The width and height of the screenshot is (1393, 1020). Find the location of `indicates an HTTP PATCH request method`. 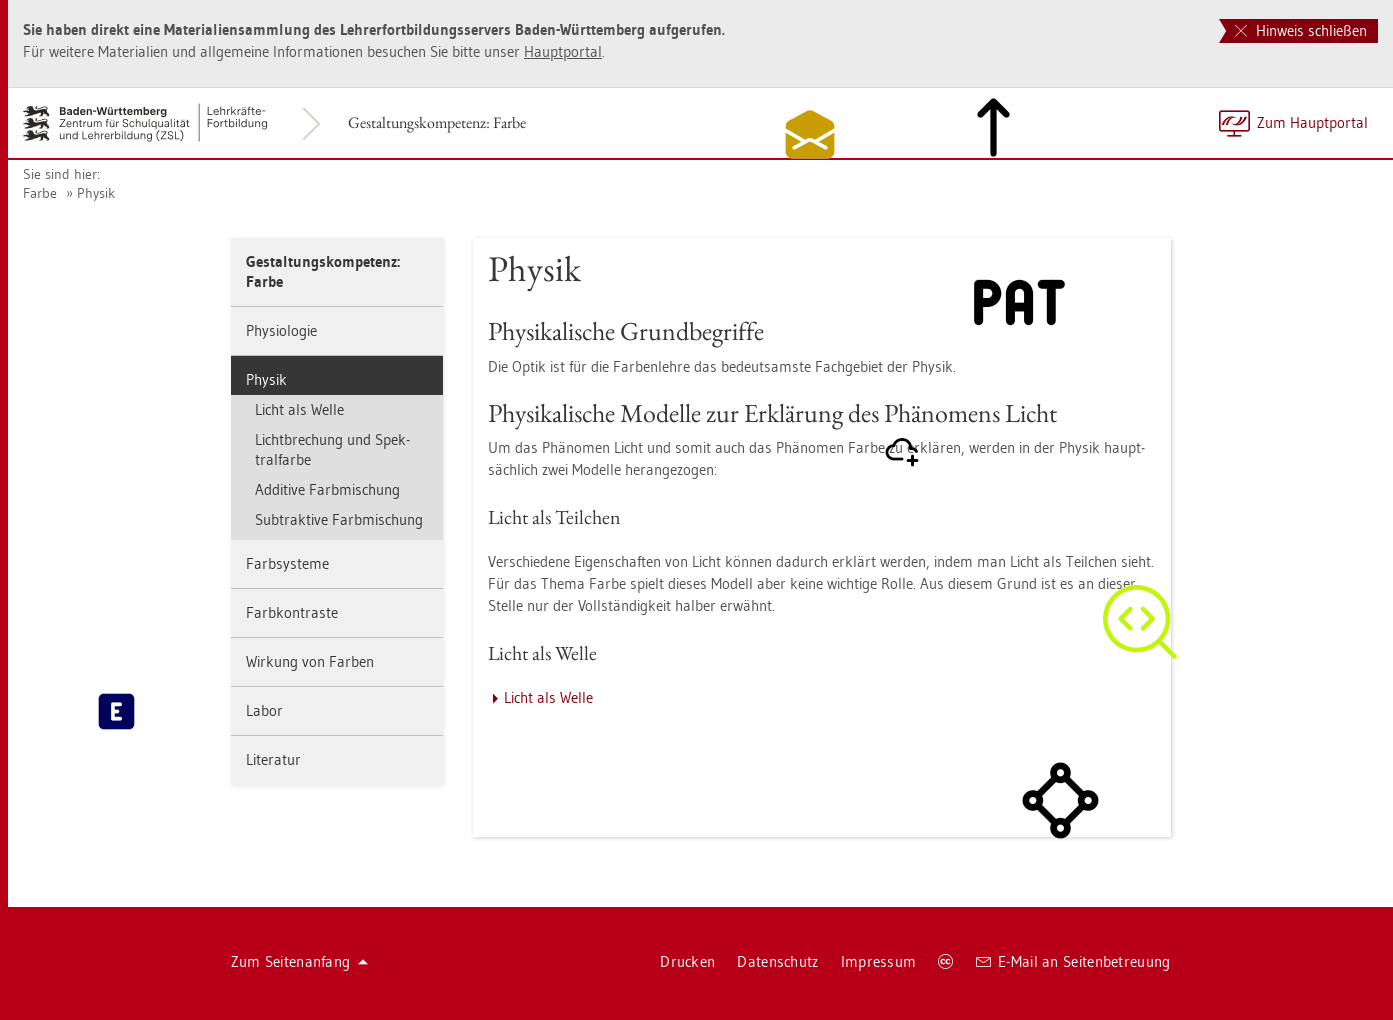

indicates an HTTP PATCH request method is located at coordinates (1019, 302).